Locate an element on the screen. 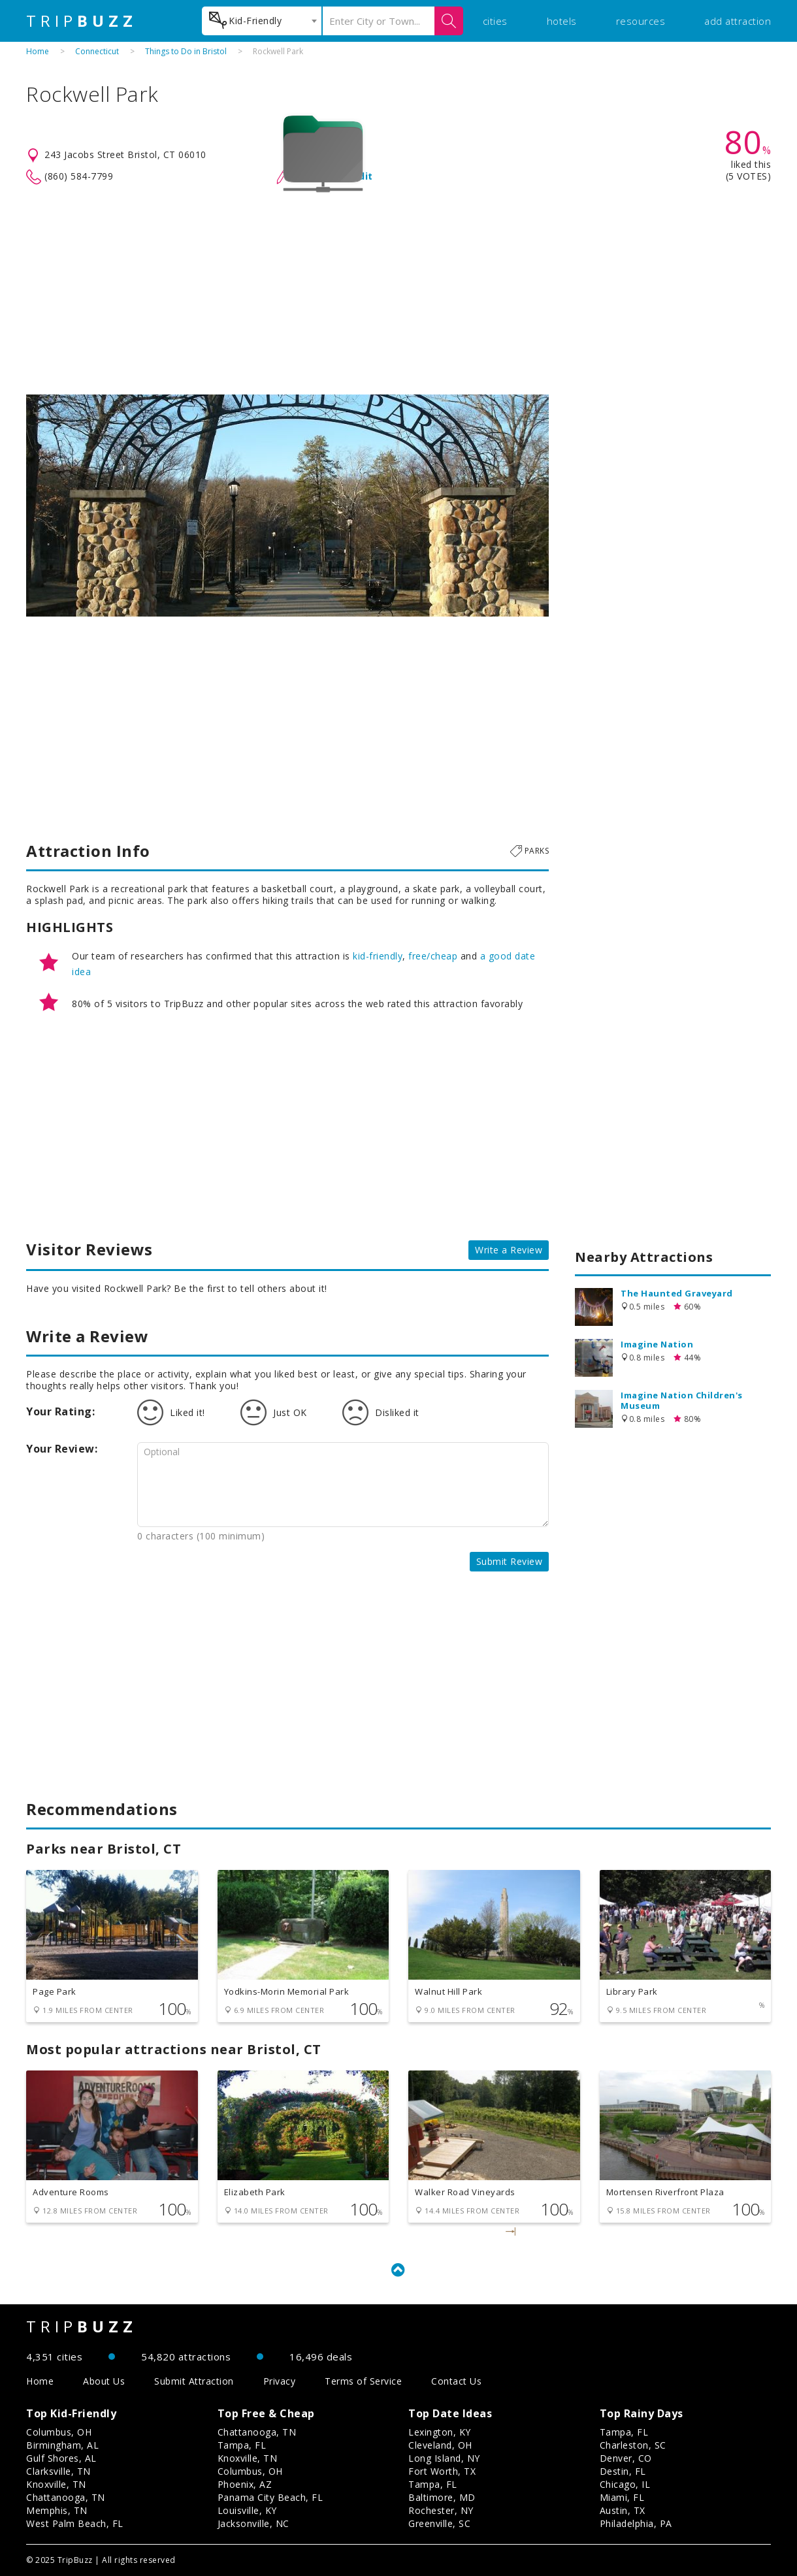  access files stored on a remote server is located at coordinates (323, 152).